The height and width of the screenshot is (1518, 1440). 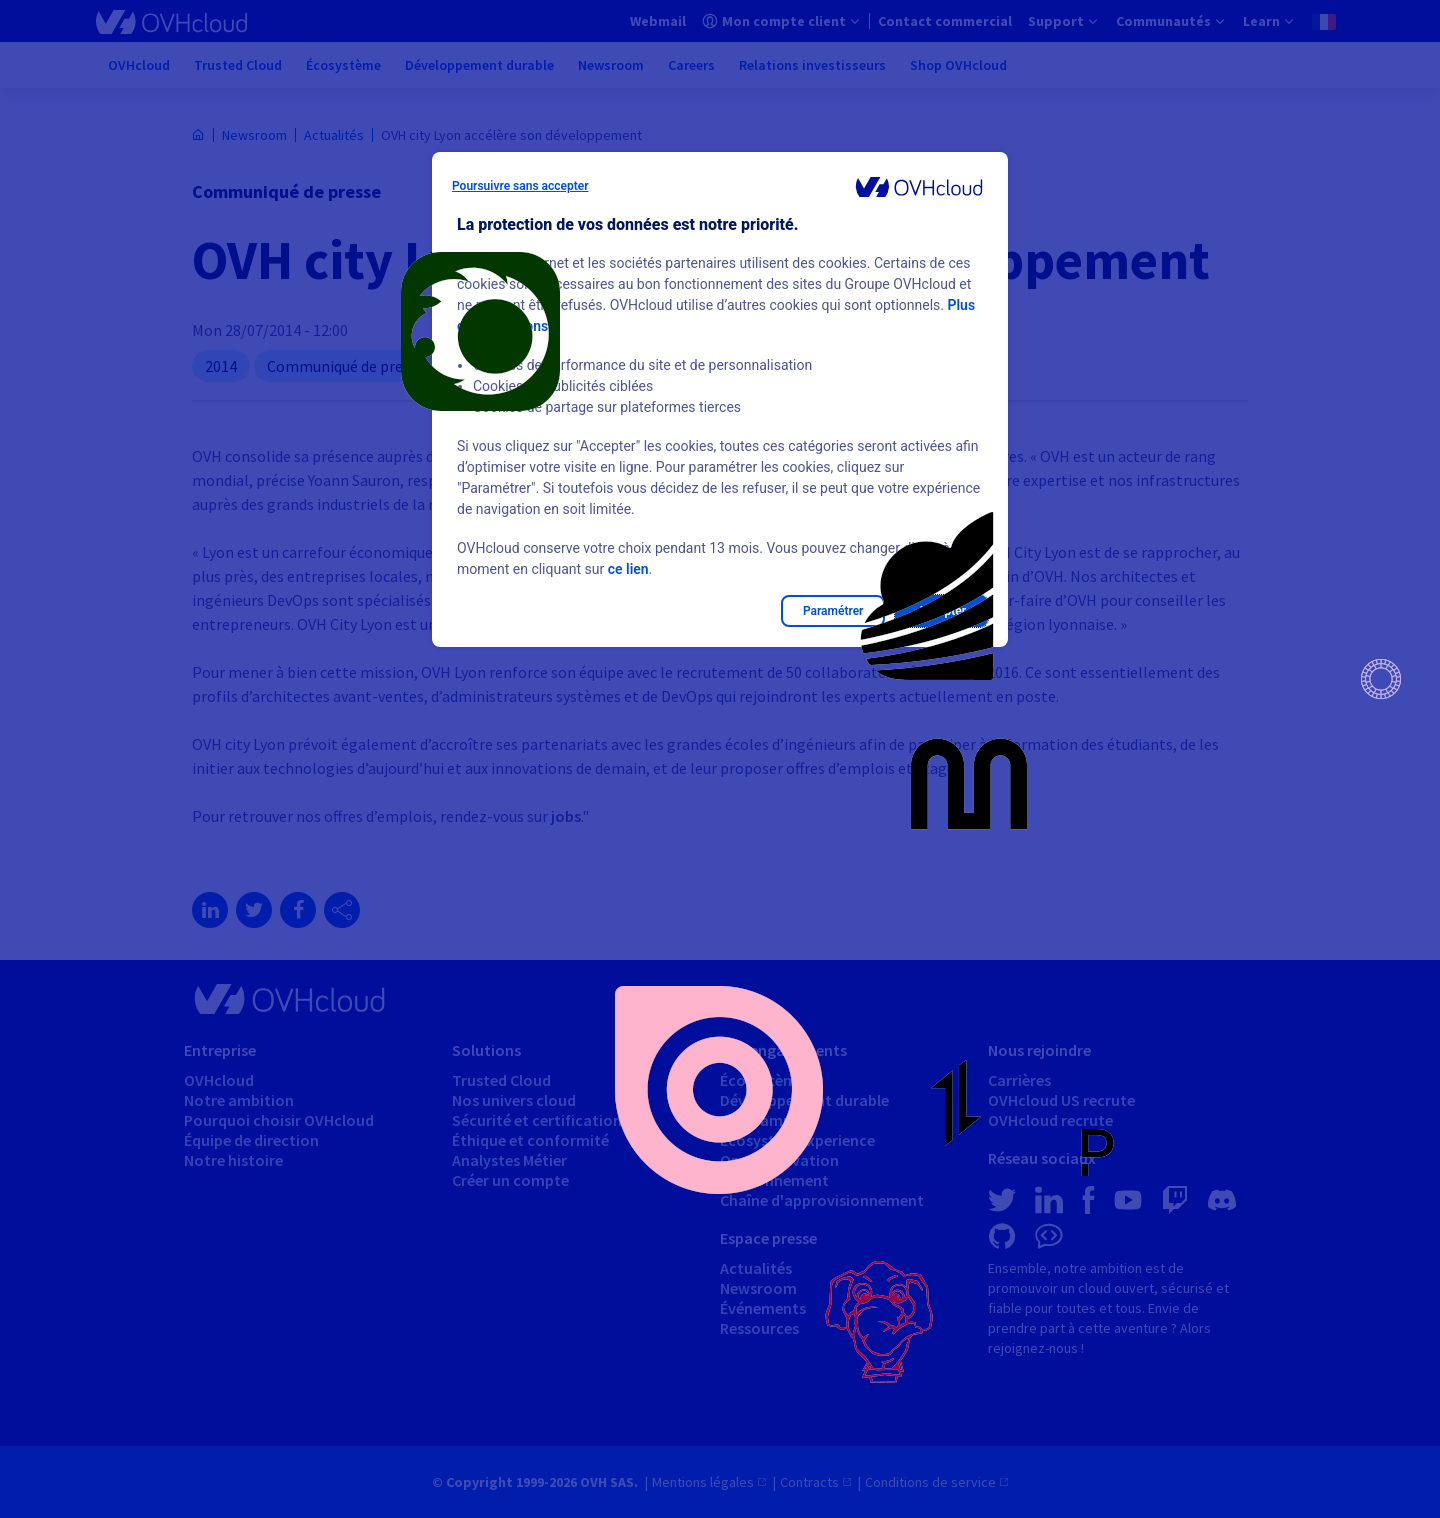 What do you see at coordinates (480, 331) in the screenshot?
I see `corona renderer application logo` at bounding box center [480, 331].